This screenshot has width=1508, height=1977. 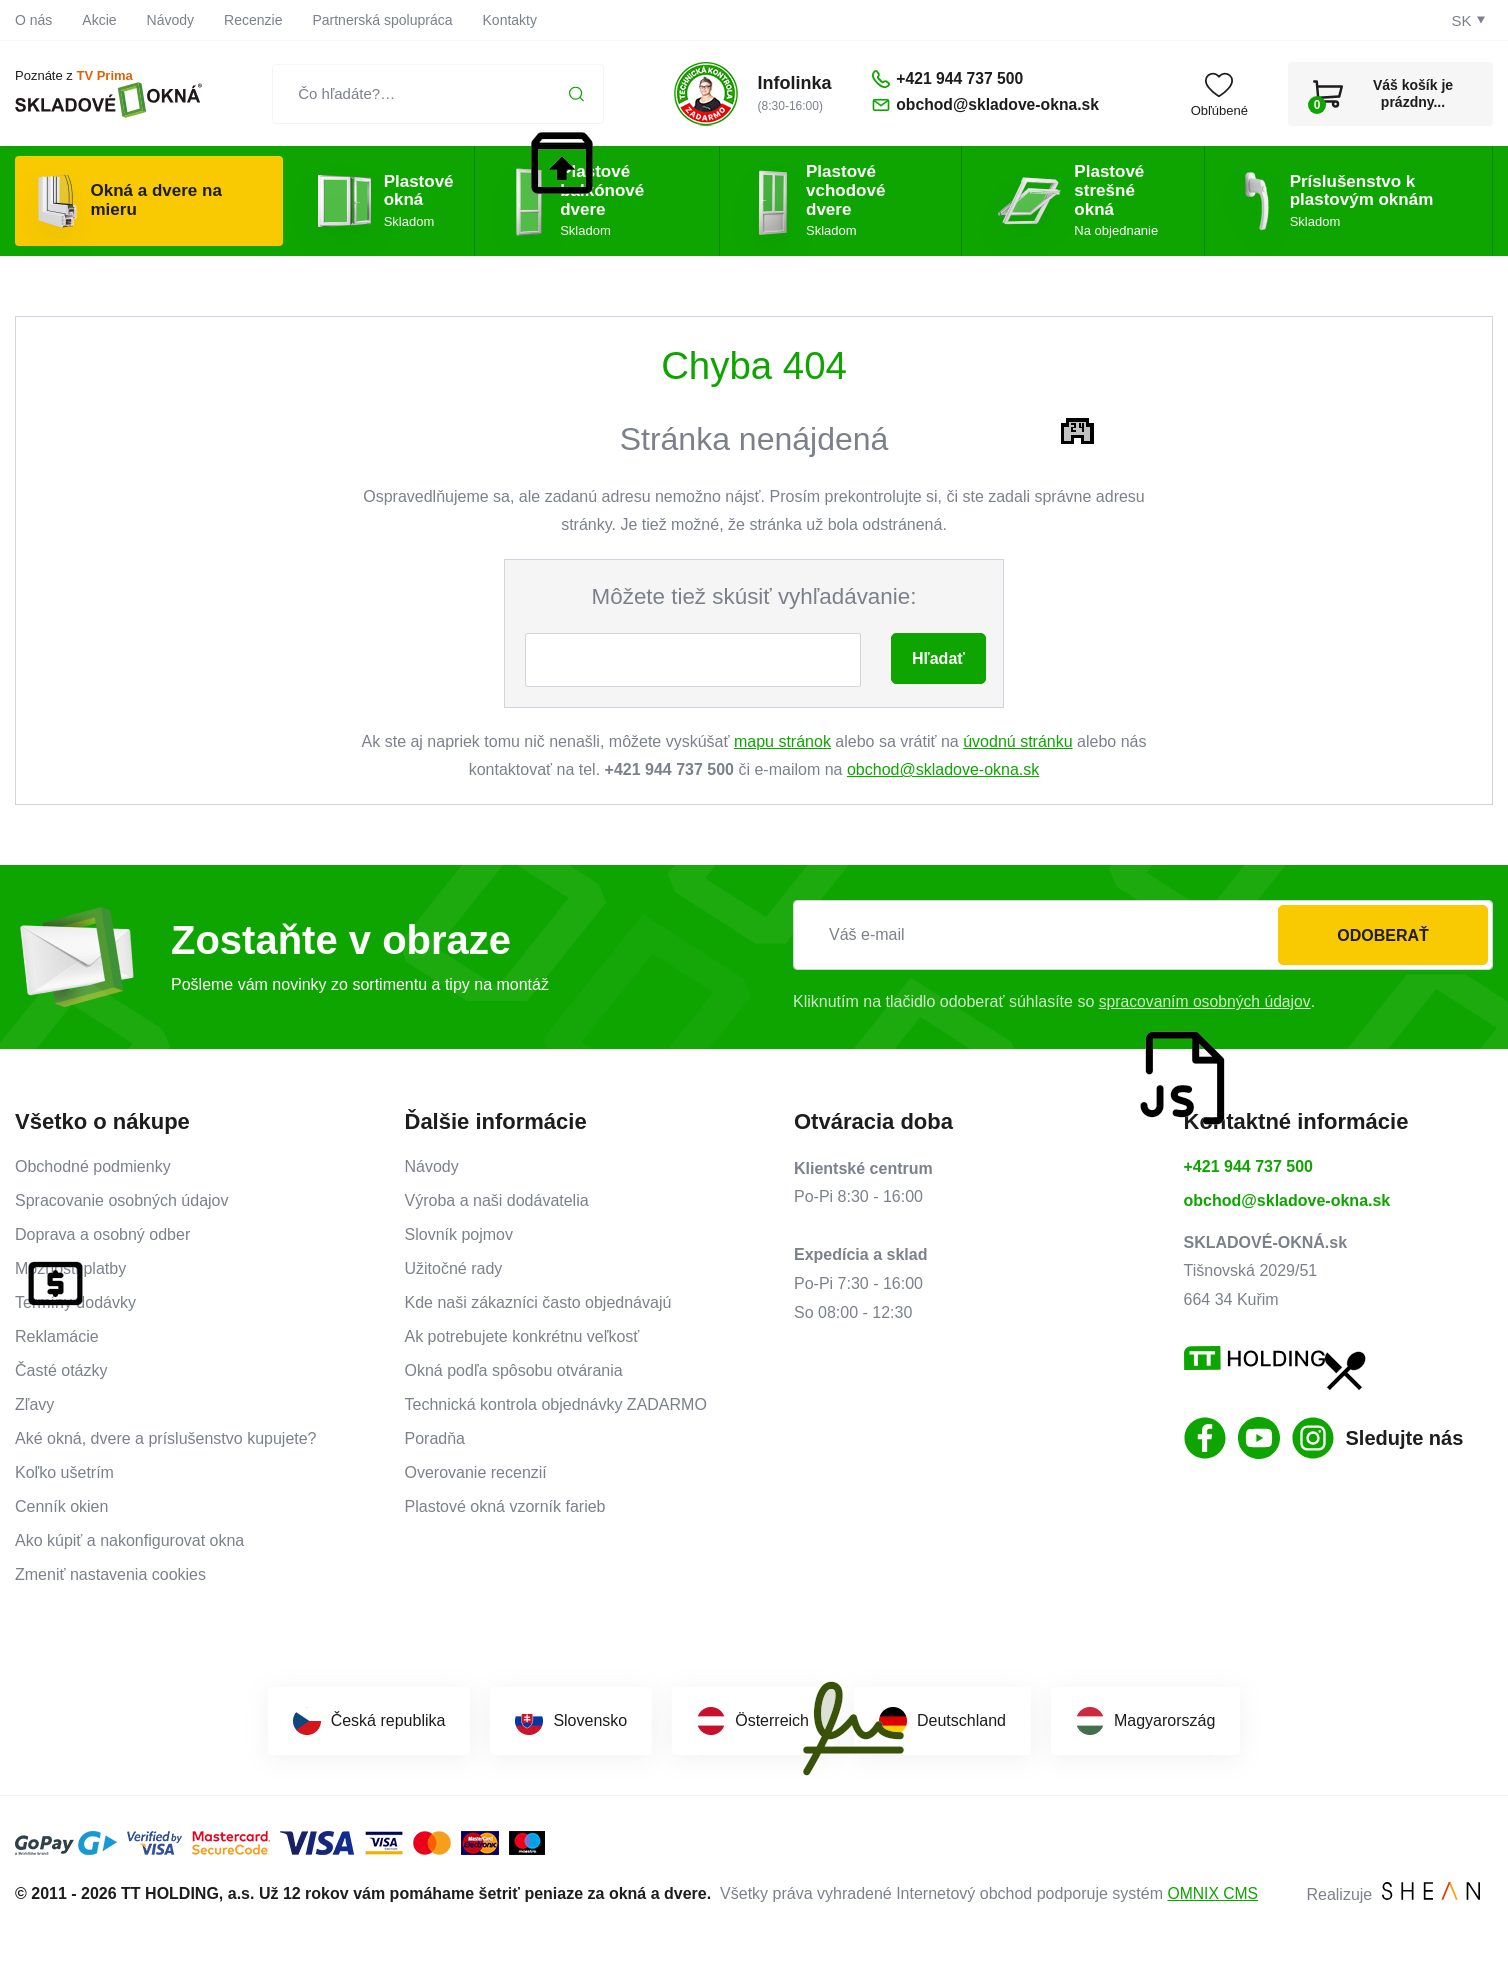 What do you see at coordinates (1077, 431) in the screenshot?
I see `find nearby convenience stores` at bounding box center [1077, 431].